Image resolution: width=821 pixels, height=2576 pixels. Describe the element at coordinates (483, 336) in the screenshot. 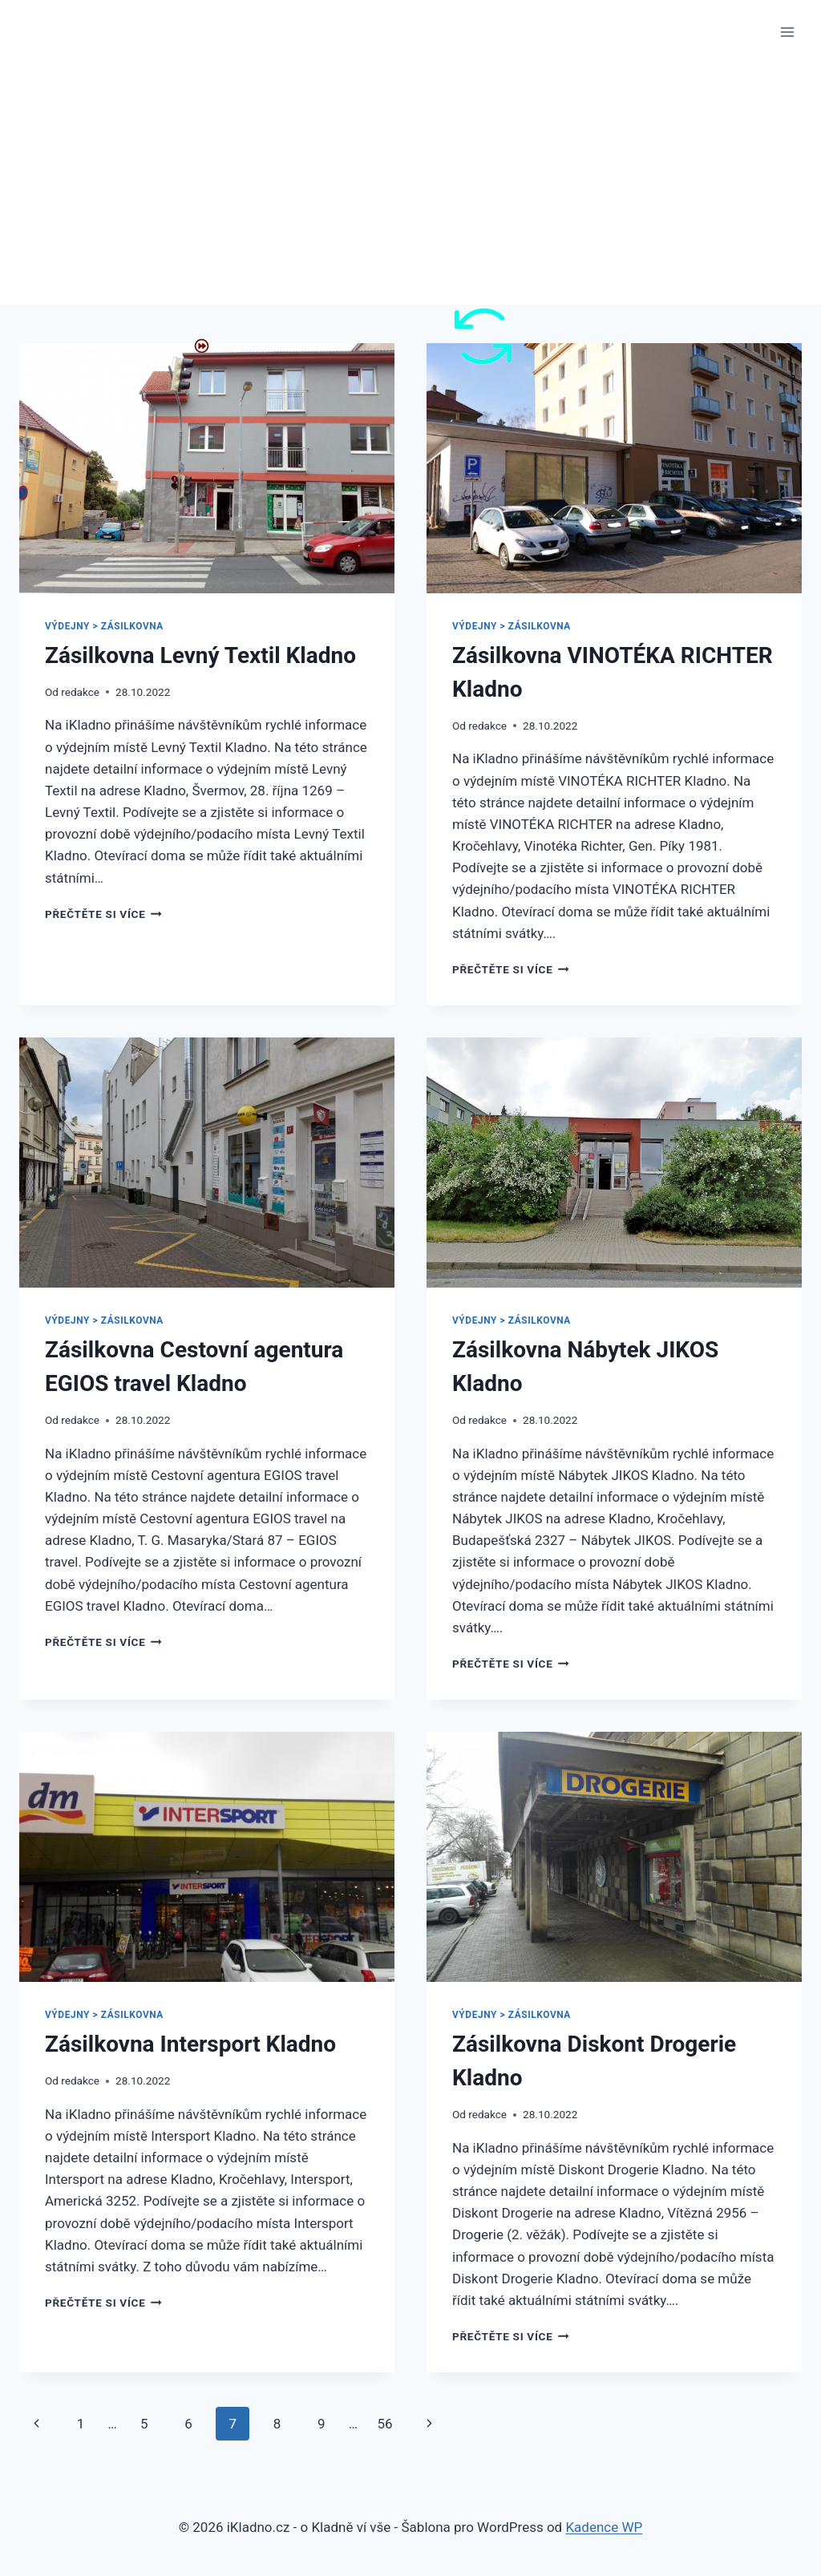

I see `refresh or reload content` at that location.